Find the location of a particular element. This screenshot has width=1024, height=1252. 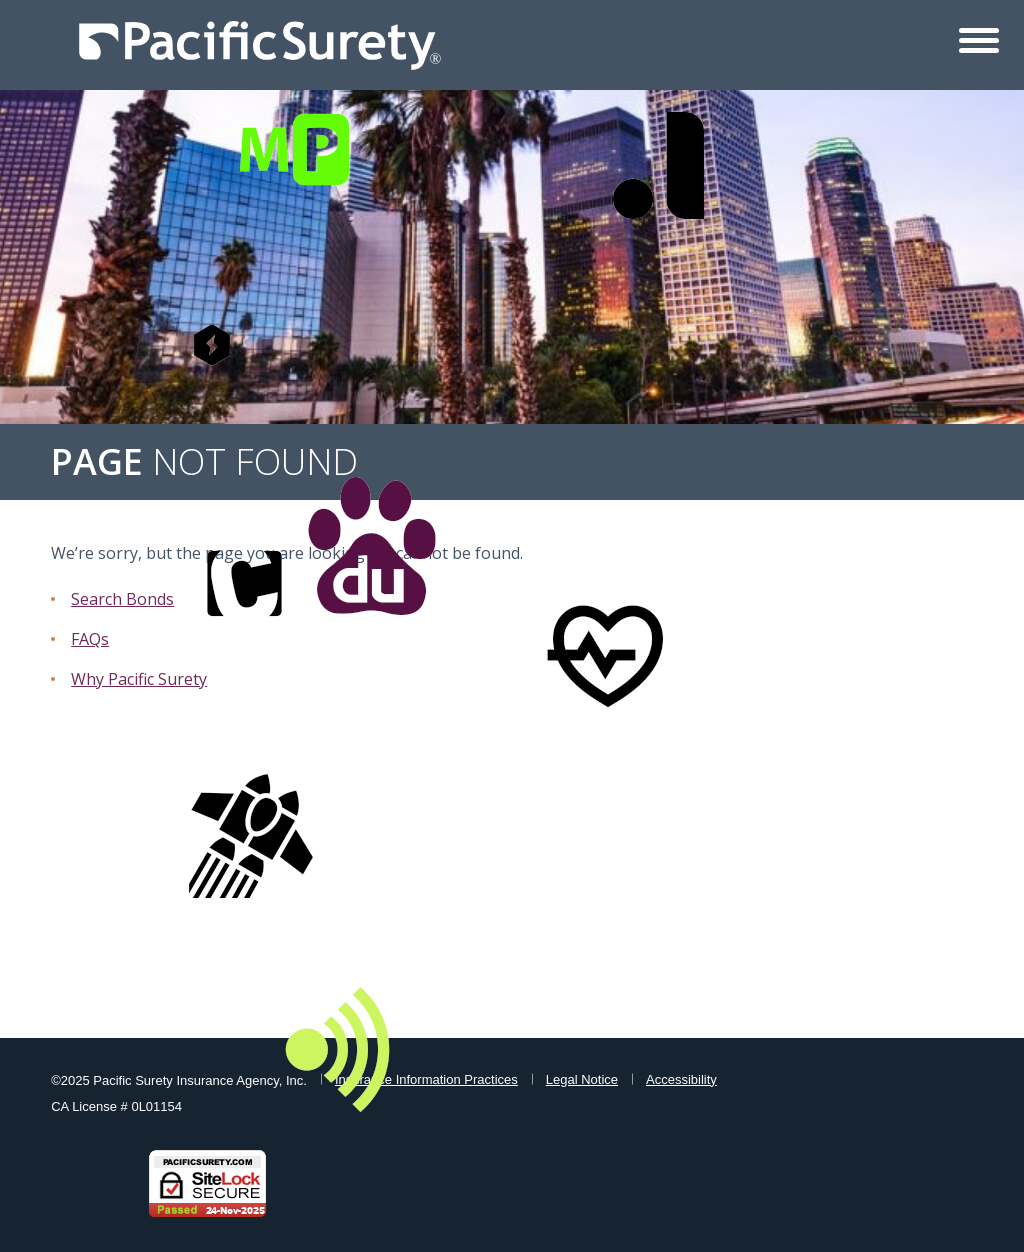

visit wikiquote website is located at coordinates (337, 1049).